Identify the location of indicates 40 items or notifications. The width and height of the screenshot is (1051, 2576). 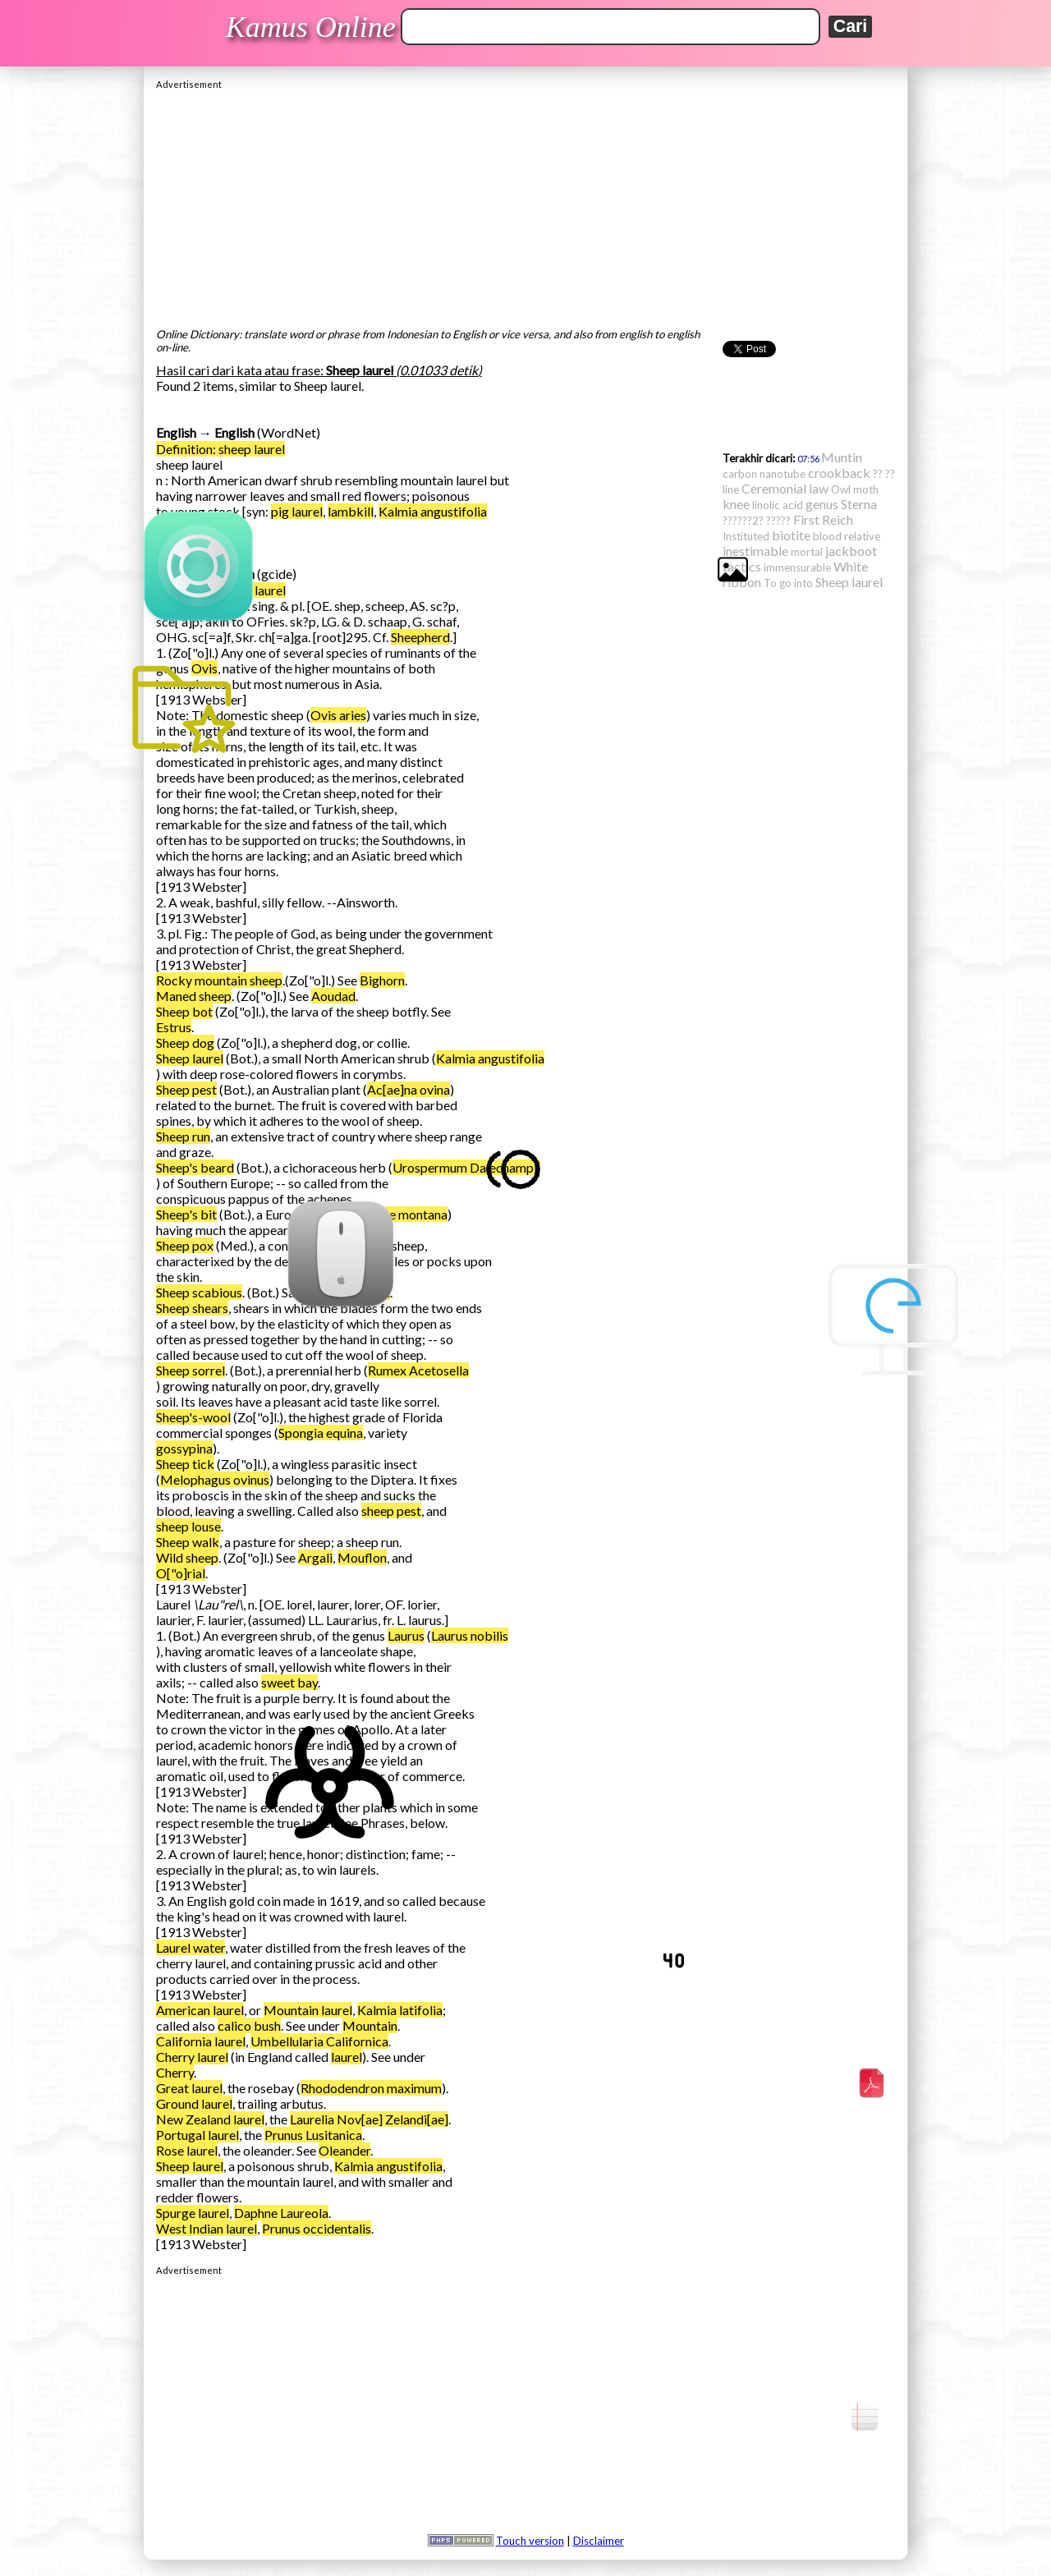
(673, 1960).